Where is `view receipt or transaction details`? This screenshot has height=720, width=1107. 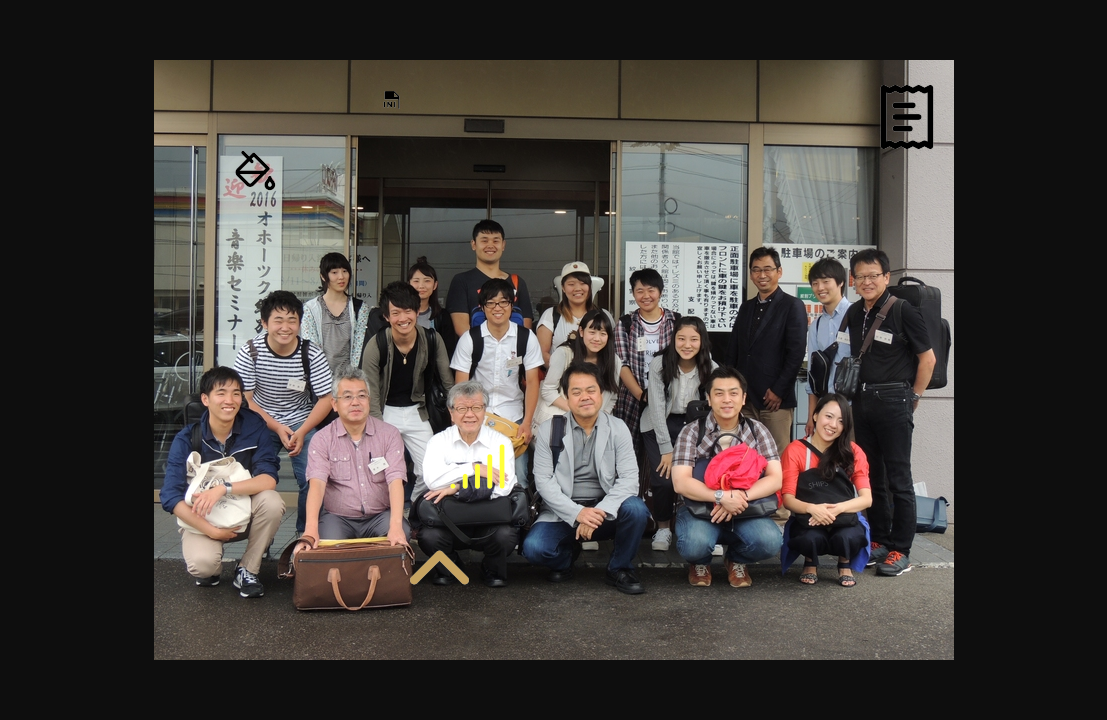 view receipt or transaction details is located at coordinates (907, 117).